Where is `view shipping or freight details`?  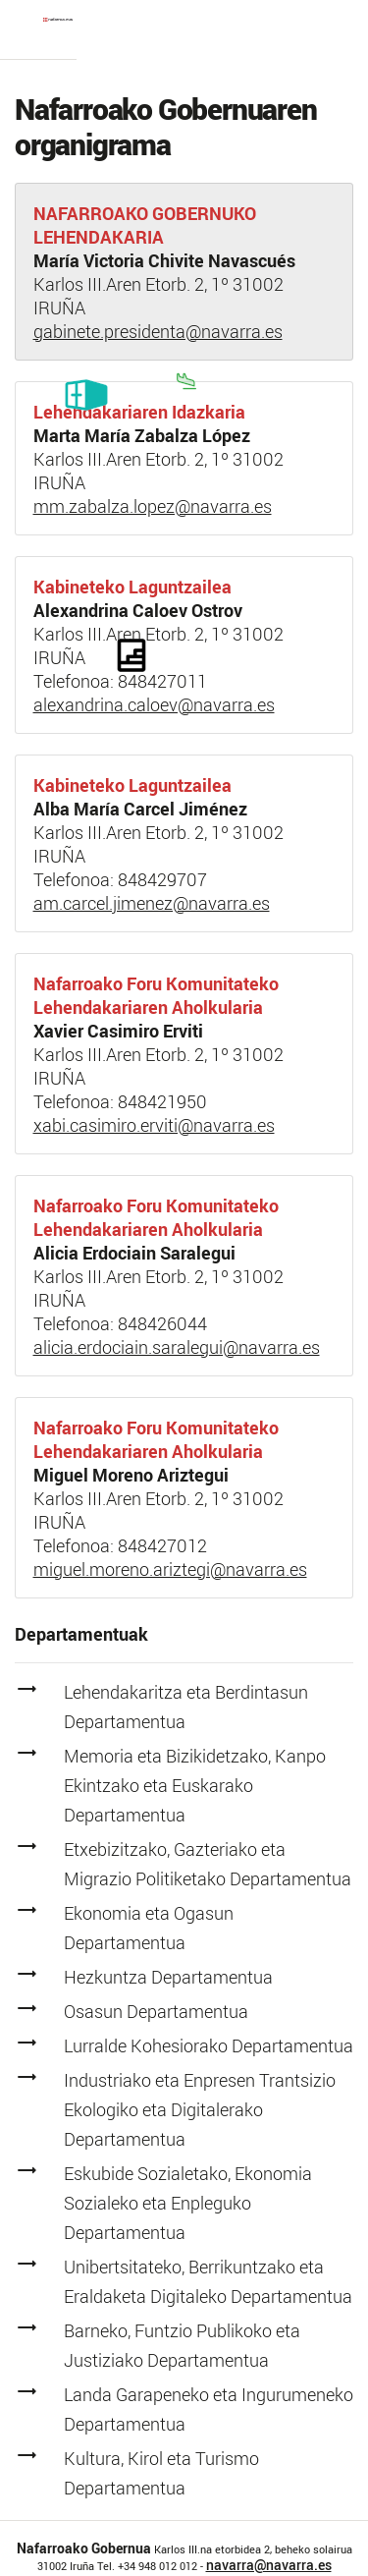 view shipping or freight details is located at coordinates (86, 395).